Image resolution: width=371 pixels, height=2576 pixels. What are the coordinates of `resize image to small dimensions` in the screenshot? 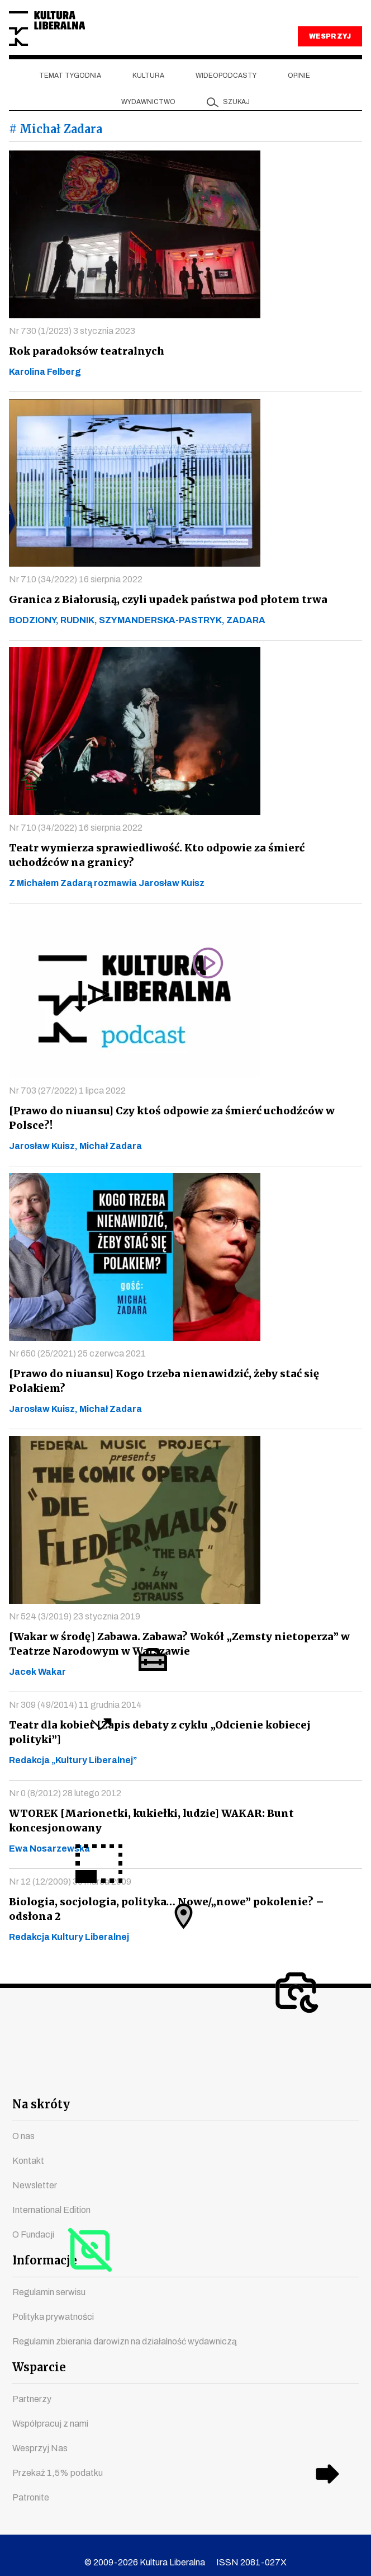 It's located at (99, 1863).